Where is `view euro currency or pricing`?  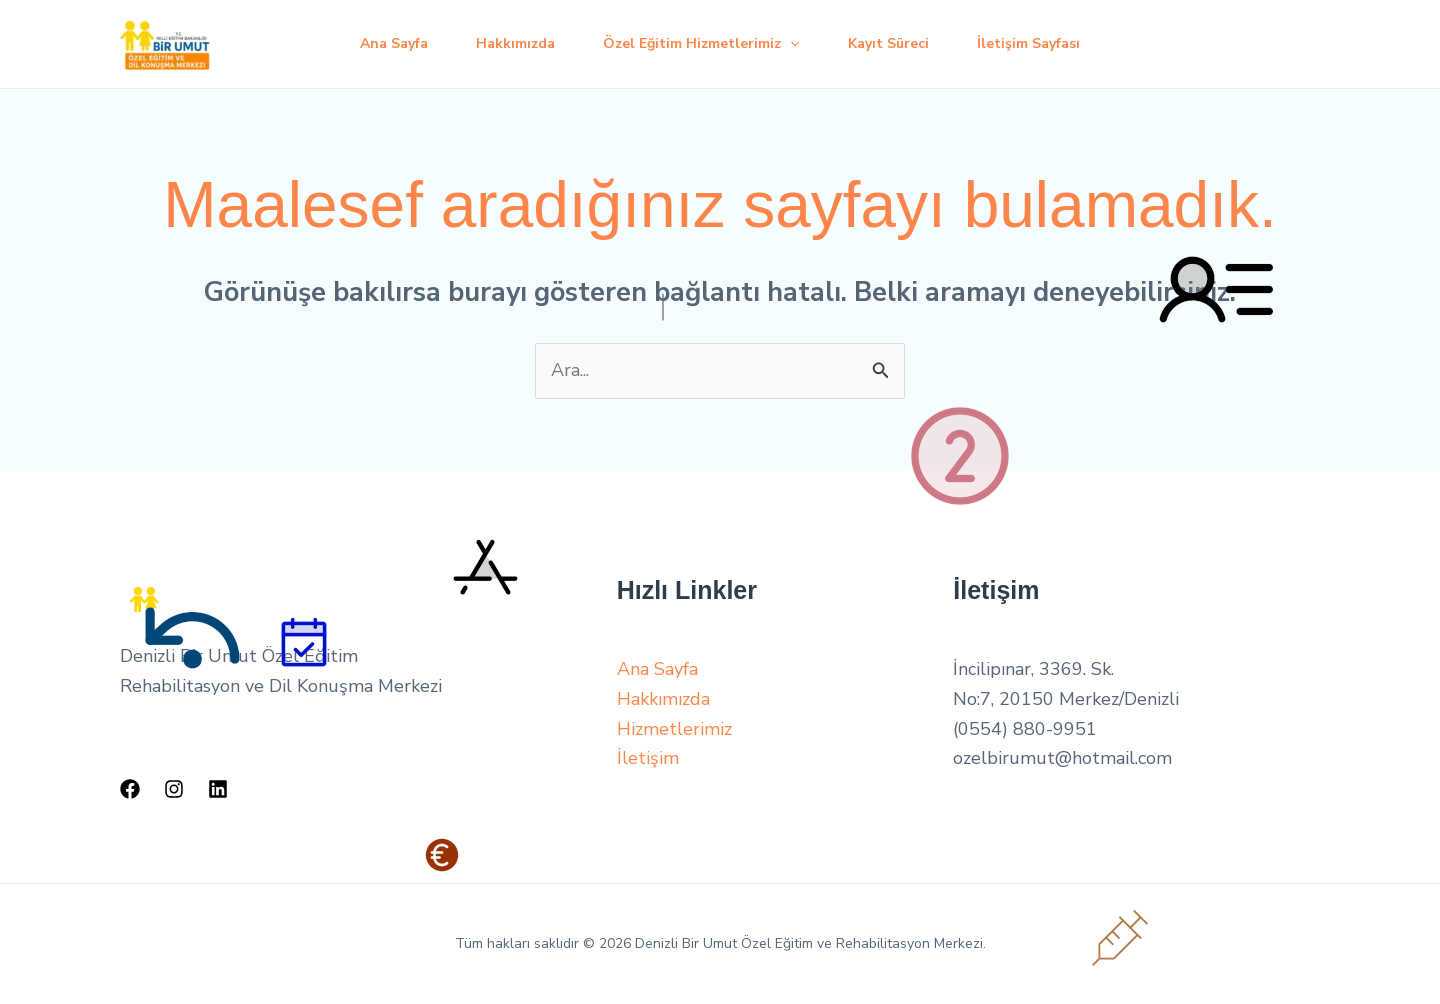 view euro currency or pricing is located at coordinates (442, 855).